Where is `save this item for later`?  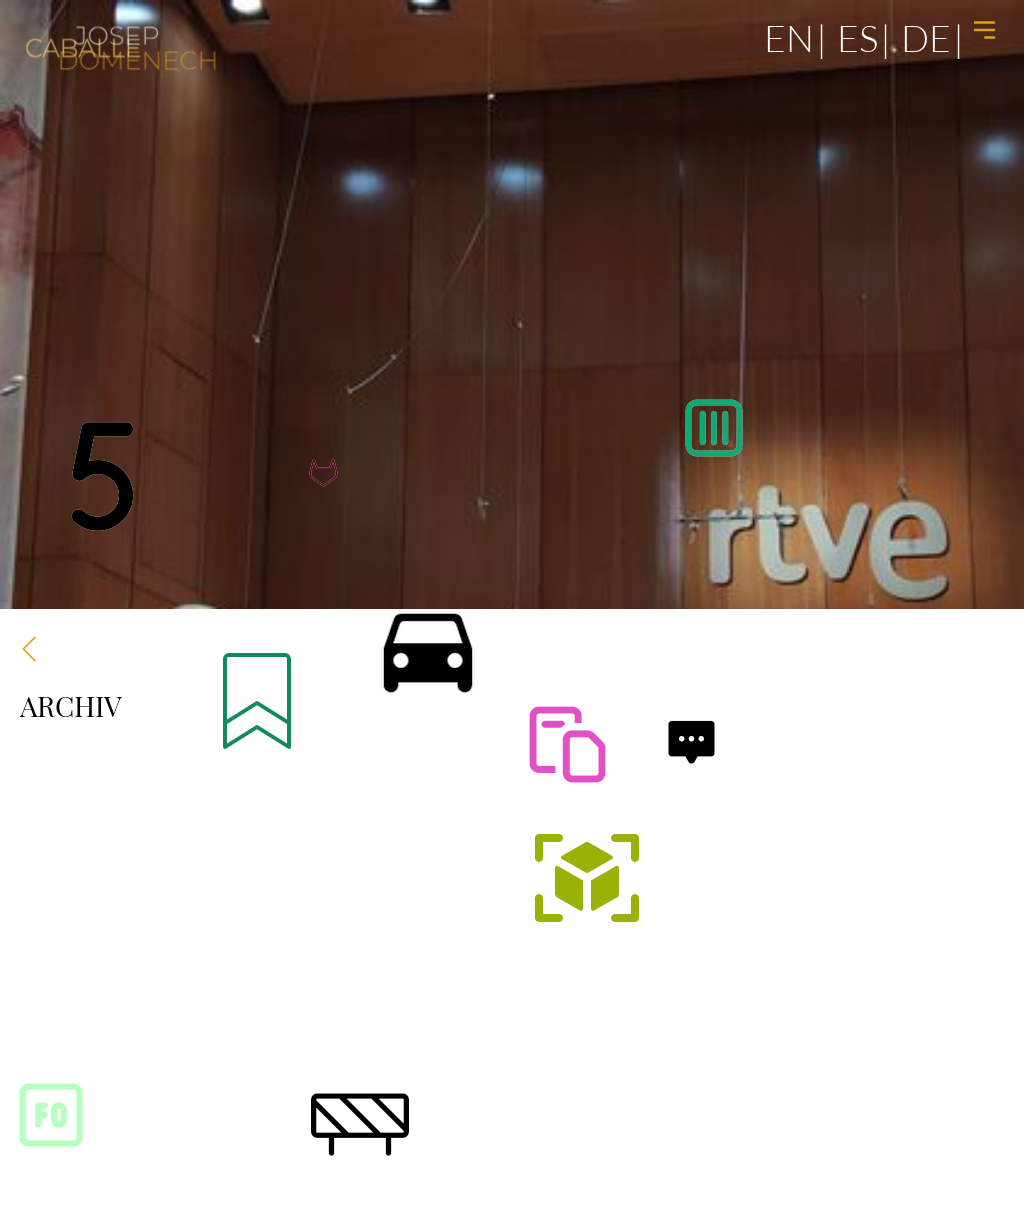
save this item for later is located at coordinates (257, 699).